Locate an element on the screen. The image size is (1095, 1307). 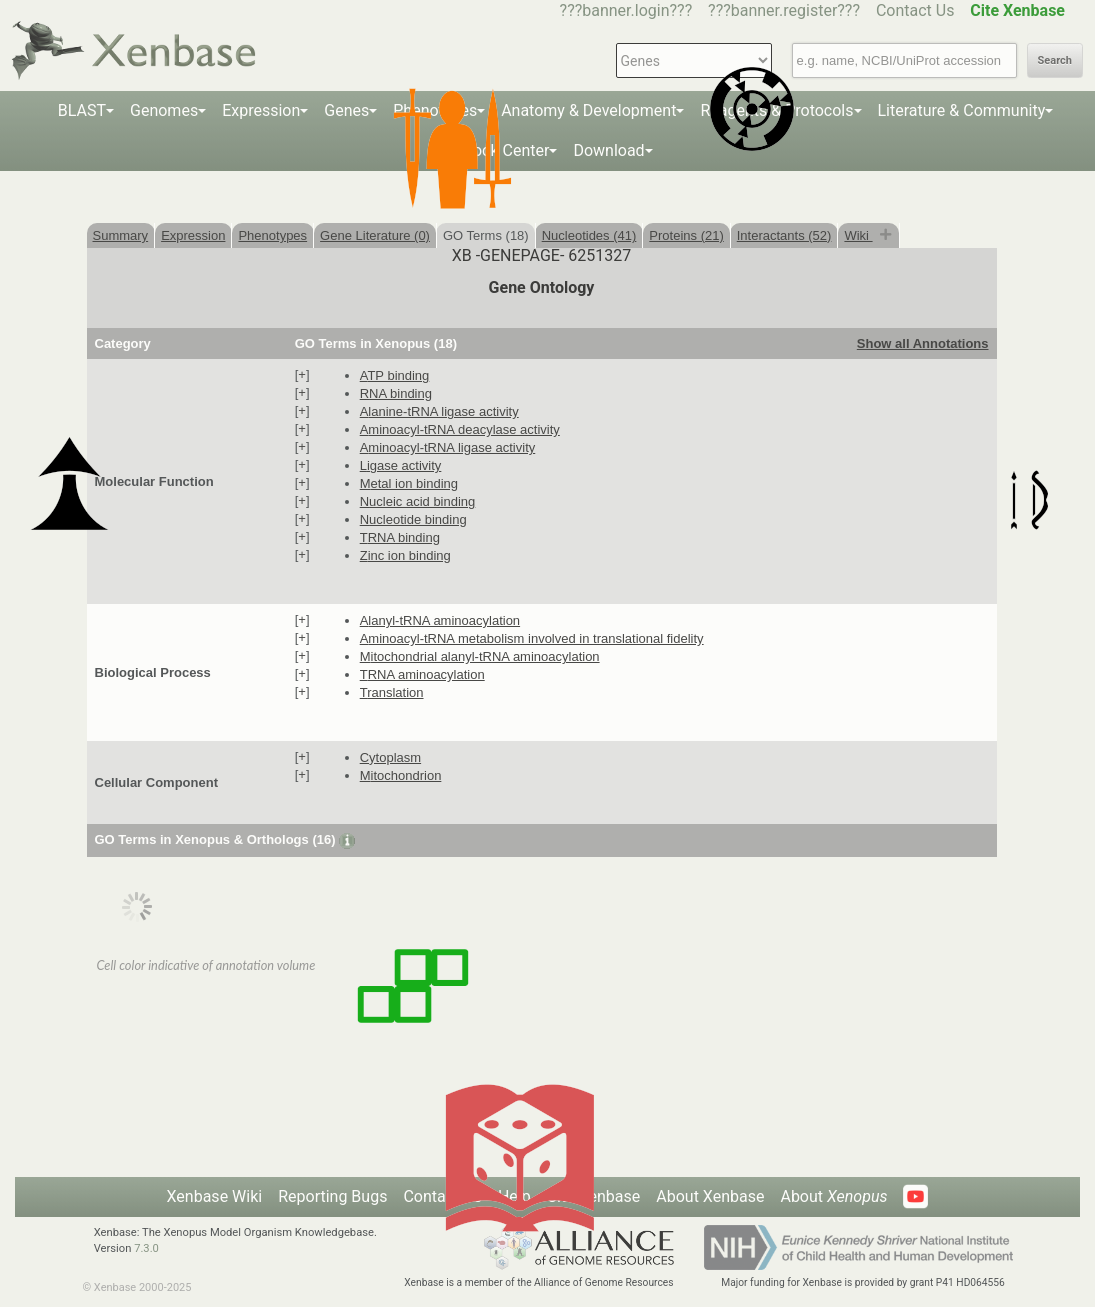
access archery or ranged combat skills is located at coordinates (1027, 500).